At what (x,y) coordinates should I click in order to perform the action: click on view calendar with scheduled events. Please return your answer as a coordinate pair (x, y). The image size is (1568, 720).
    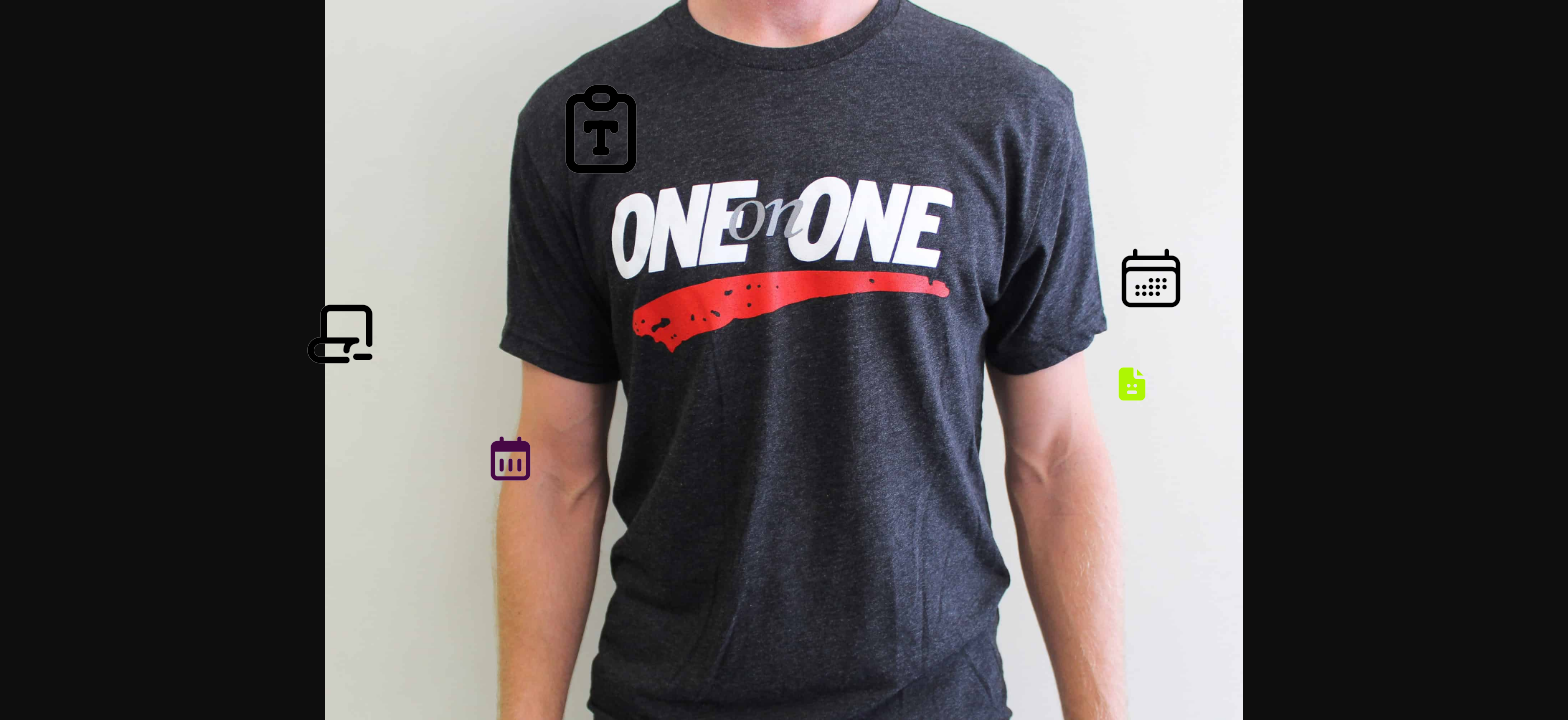
    Looking at the image, I should click on (1151, 278).